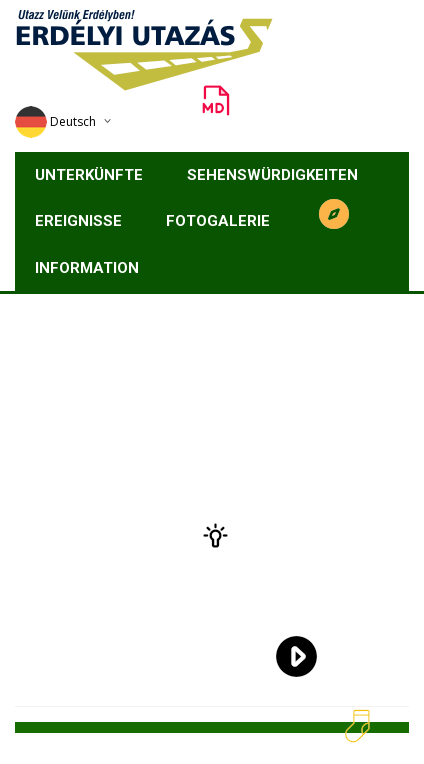  What do you see at coordinates (334, 214) in the screenshot?
I see `access navigation or directional features` at bounding box center [334, 214].